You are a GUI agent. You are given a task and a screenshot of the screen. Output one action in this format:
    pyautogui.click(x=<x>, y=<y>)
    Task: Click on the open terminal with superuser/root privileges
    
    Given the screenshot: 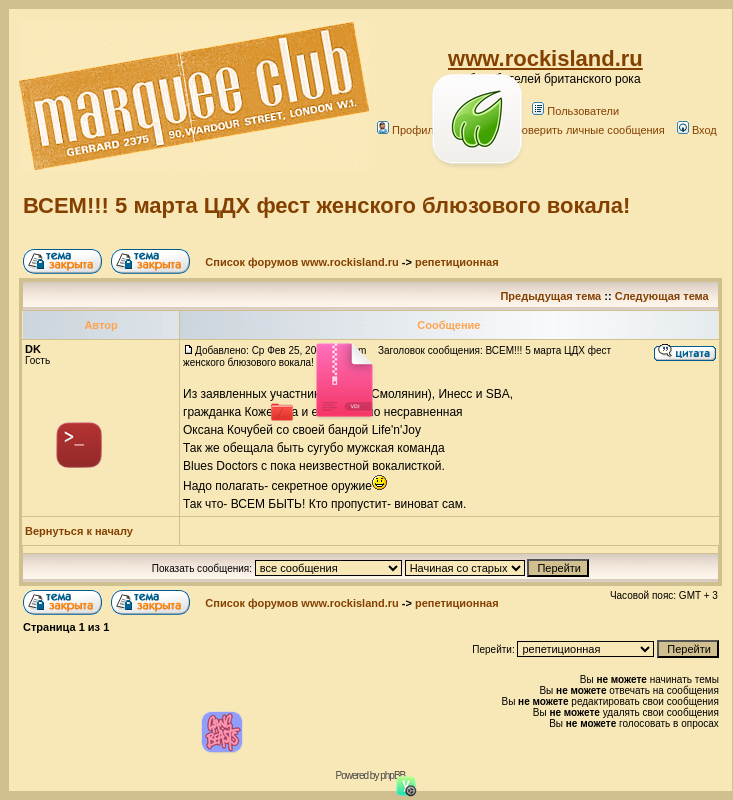 What is the action you would take?
    pyautogui.click(x=79, y=445)
    